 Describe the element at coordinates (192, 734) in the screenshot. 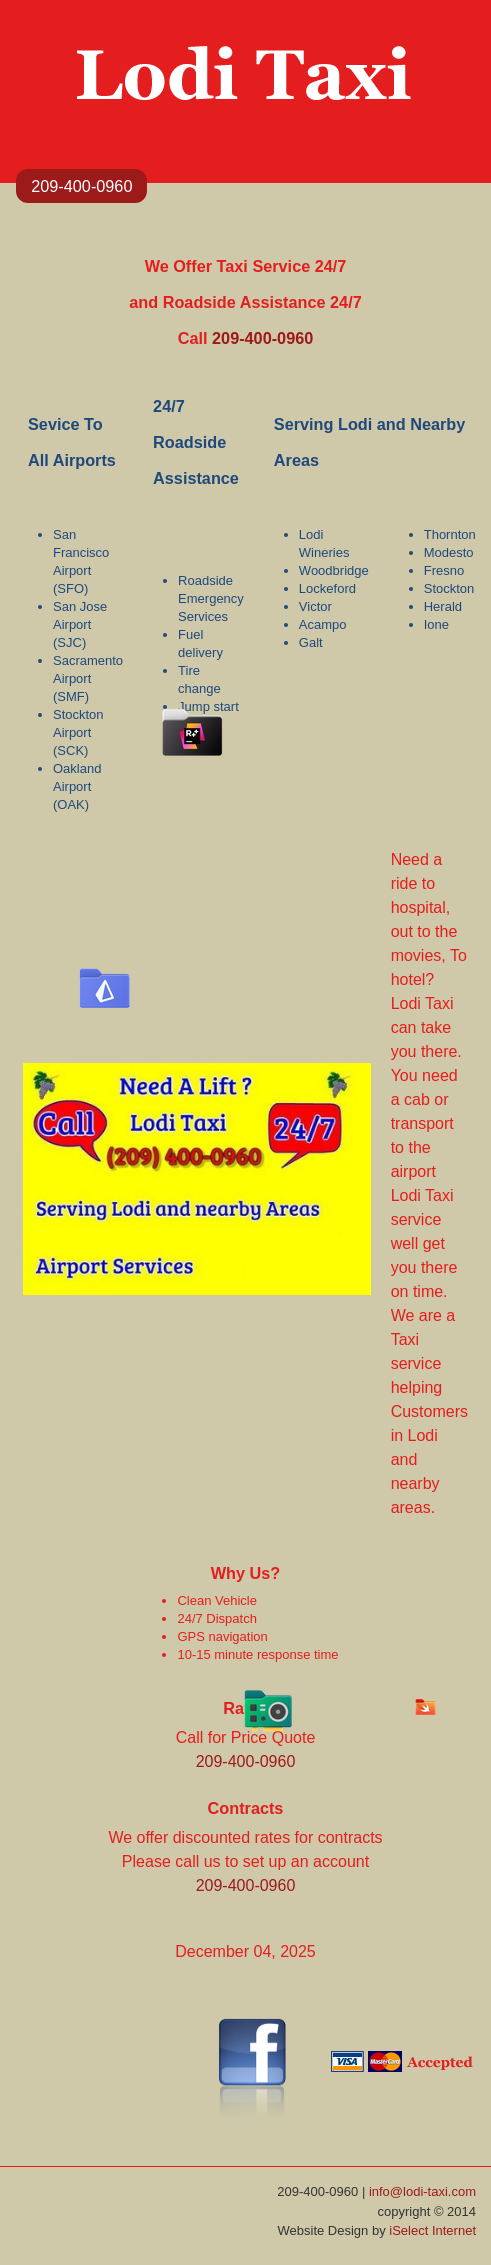

I see `folder containing ReSharper C++ project files` at that location.